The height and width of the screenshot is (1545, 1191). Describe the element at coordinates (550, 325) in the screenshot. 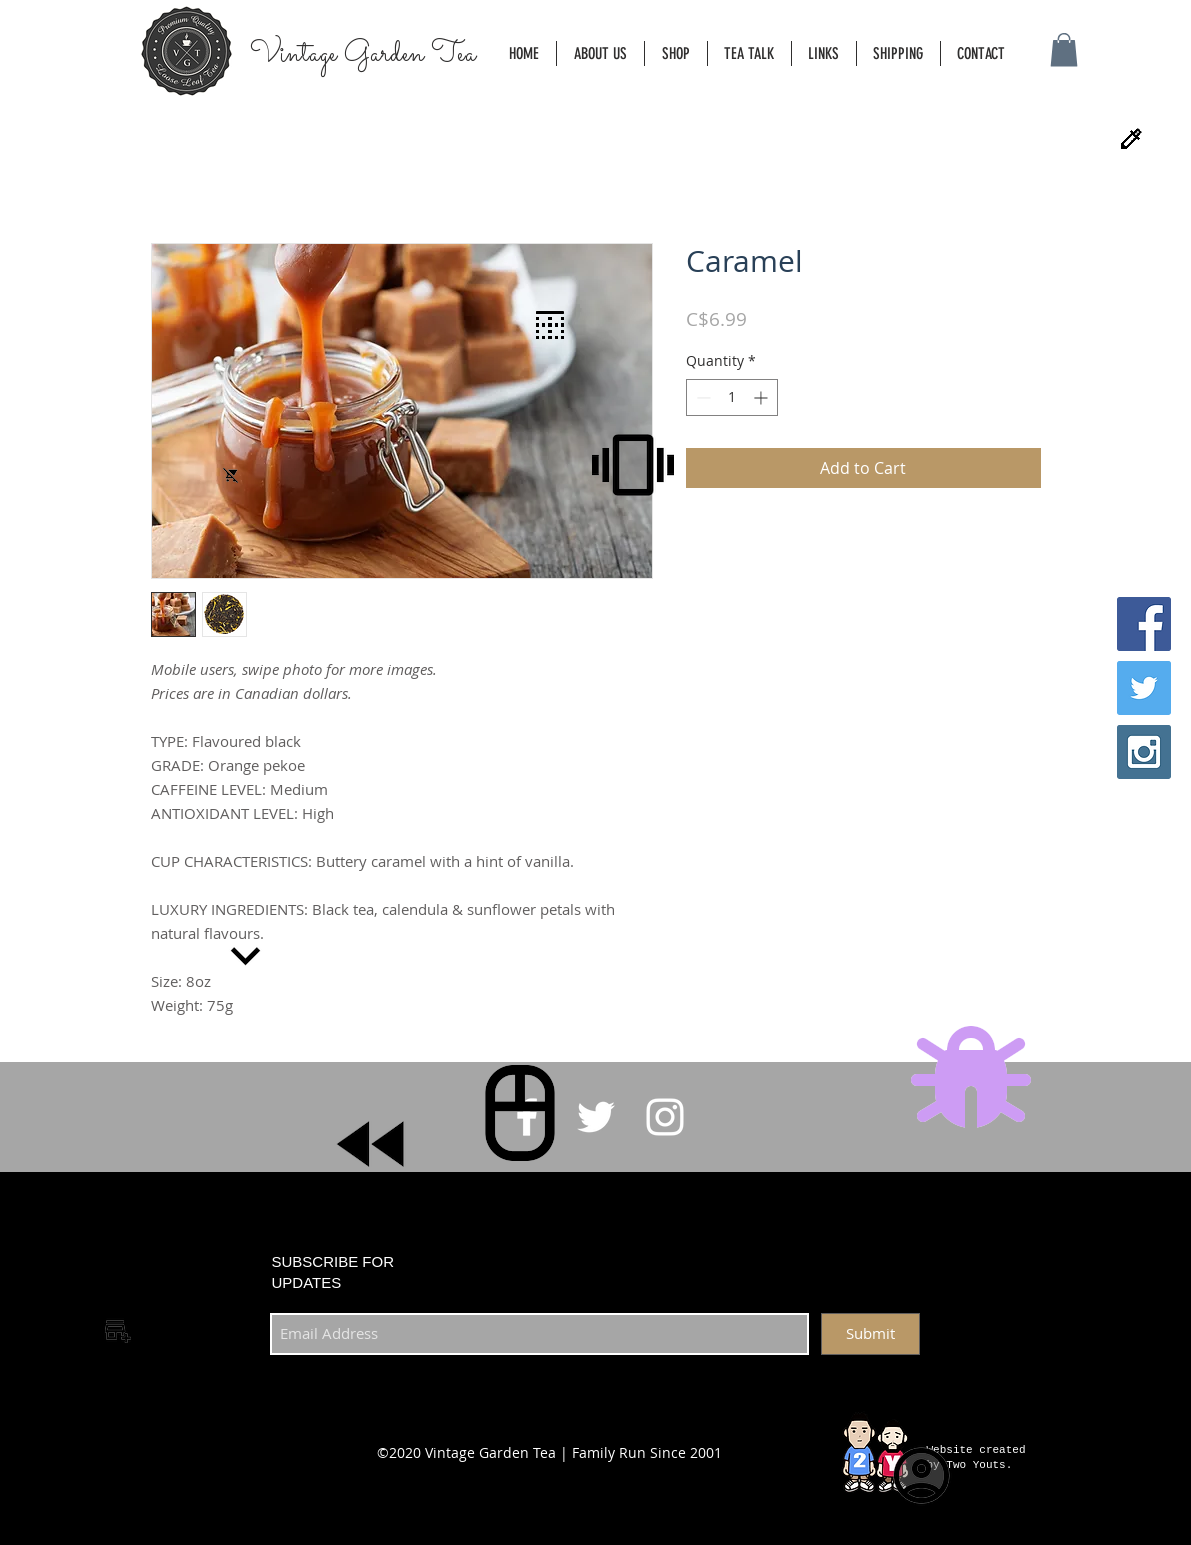

I see `apply border to top edge of cell or table` at that location.